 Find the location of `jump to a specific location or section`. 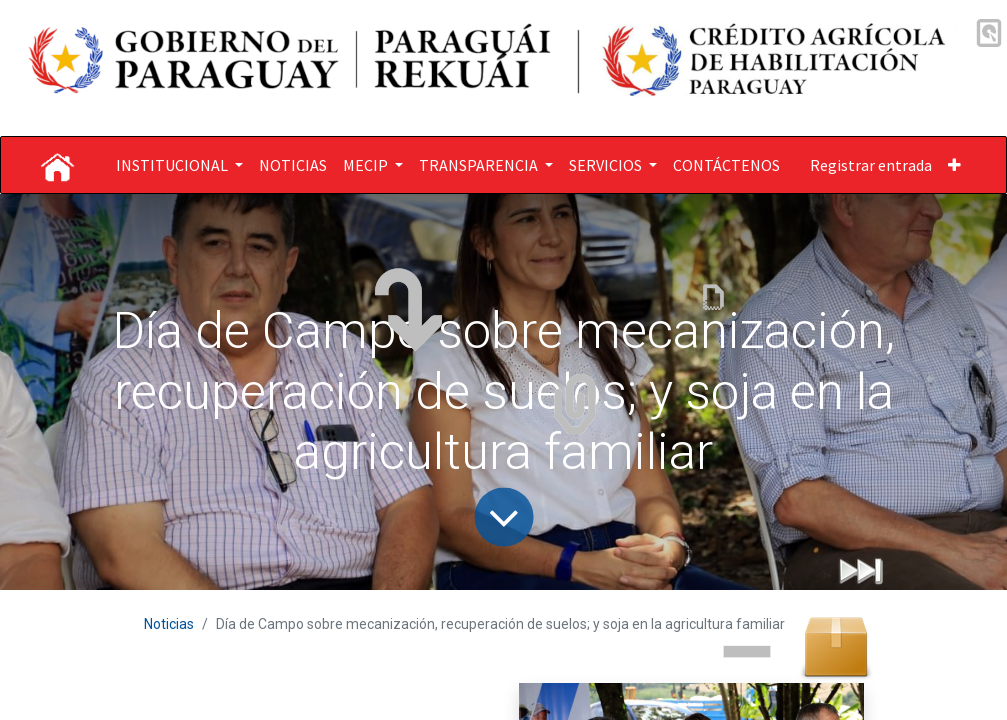

jump to a specific location or section is located at coordinates (408, 308).